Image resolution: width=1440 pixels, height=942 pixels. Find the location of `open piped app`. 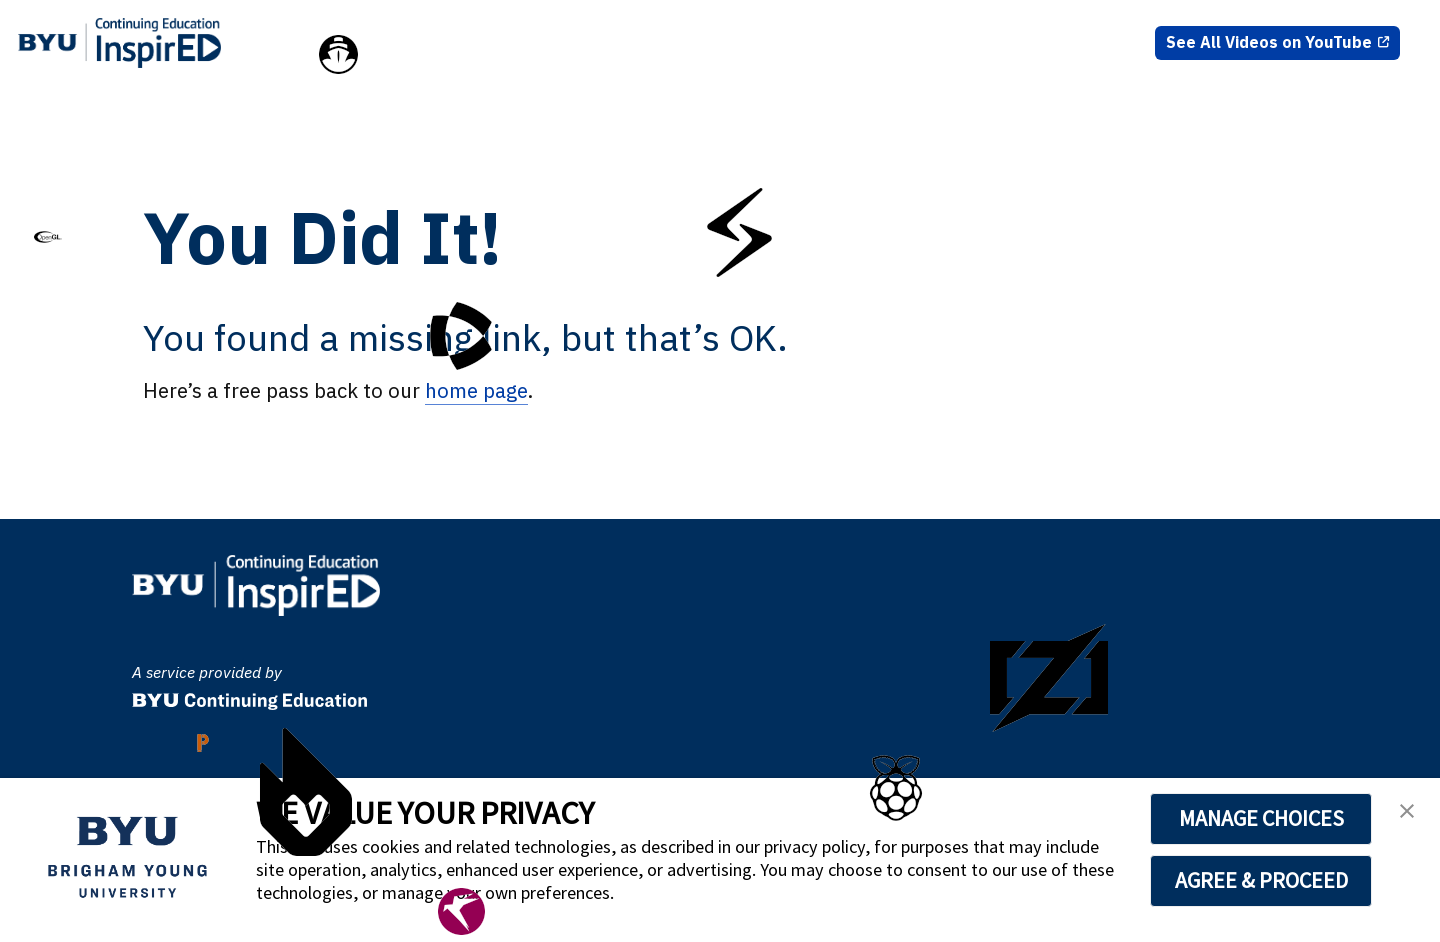

open piped app is located at coordinates (203, 743).